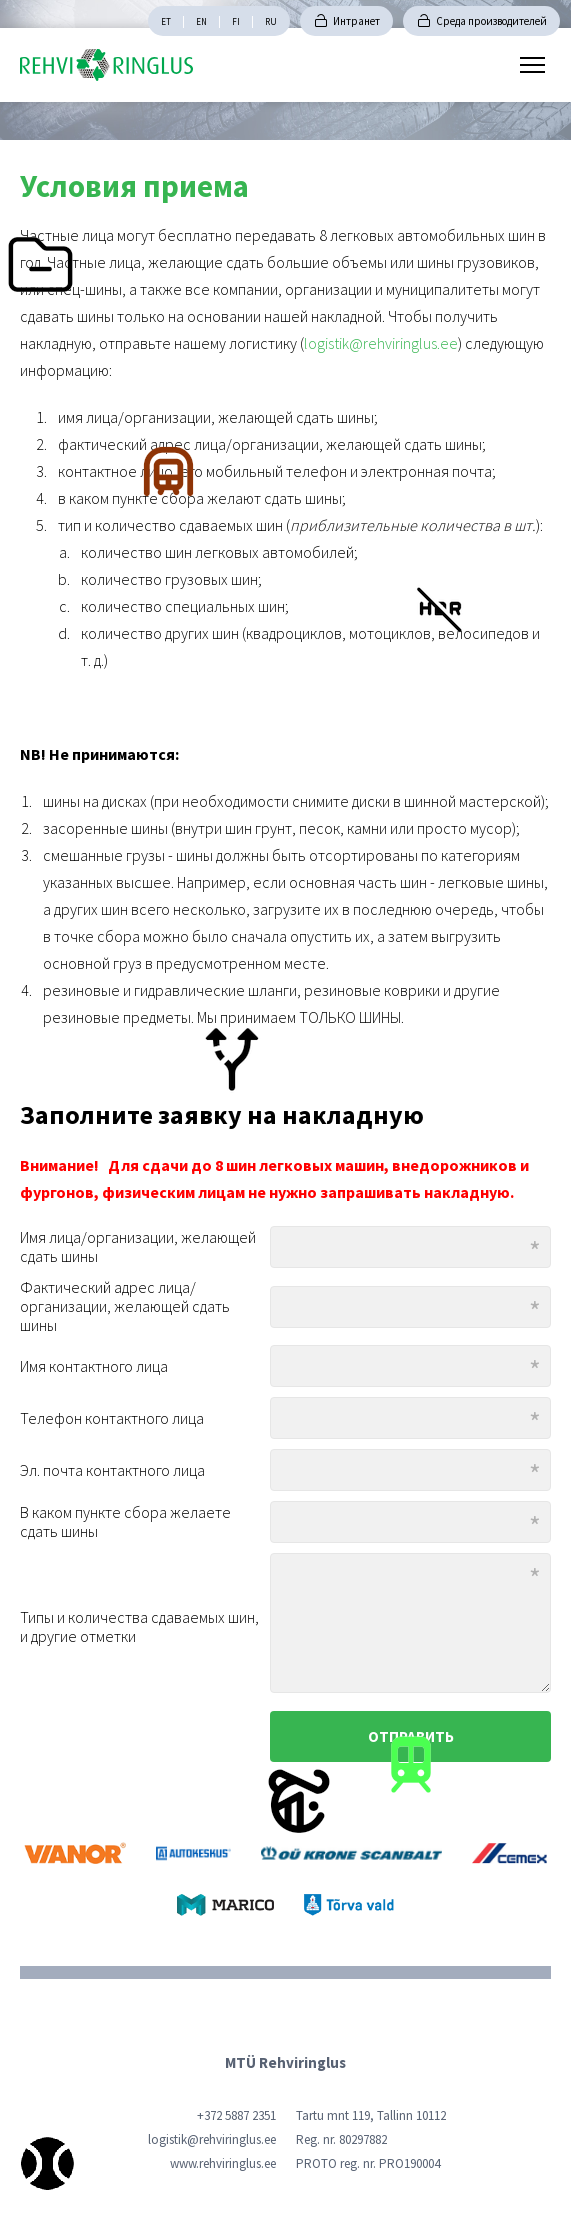  I want to click on disable HDR mode for photos, so click(440, 608).